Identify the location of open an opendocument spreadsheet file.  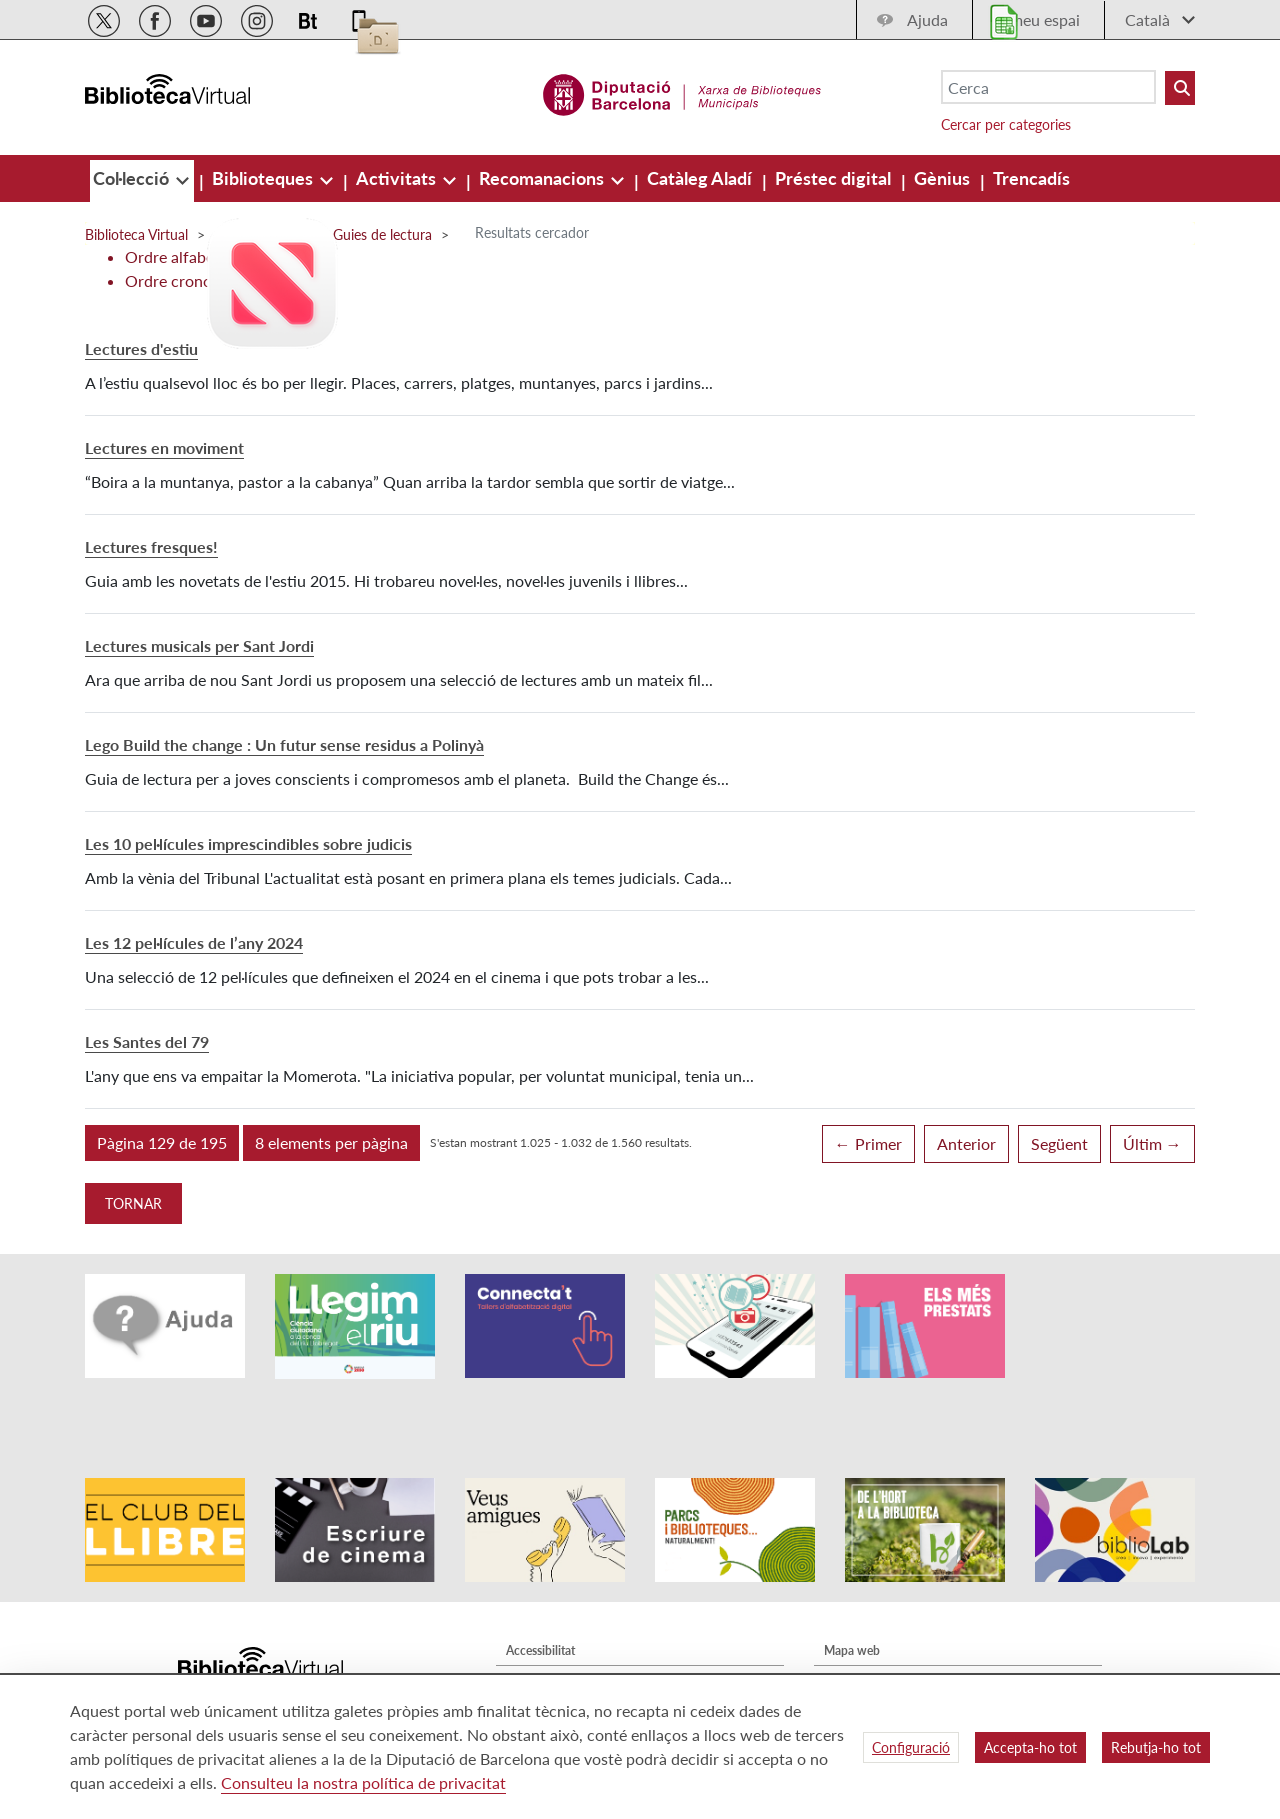
(1004, 22).